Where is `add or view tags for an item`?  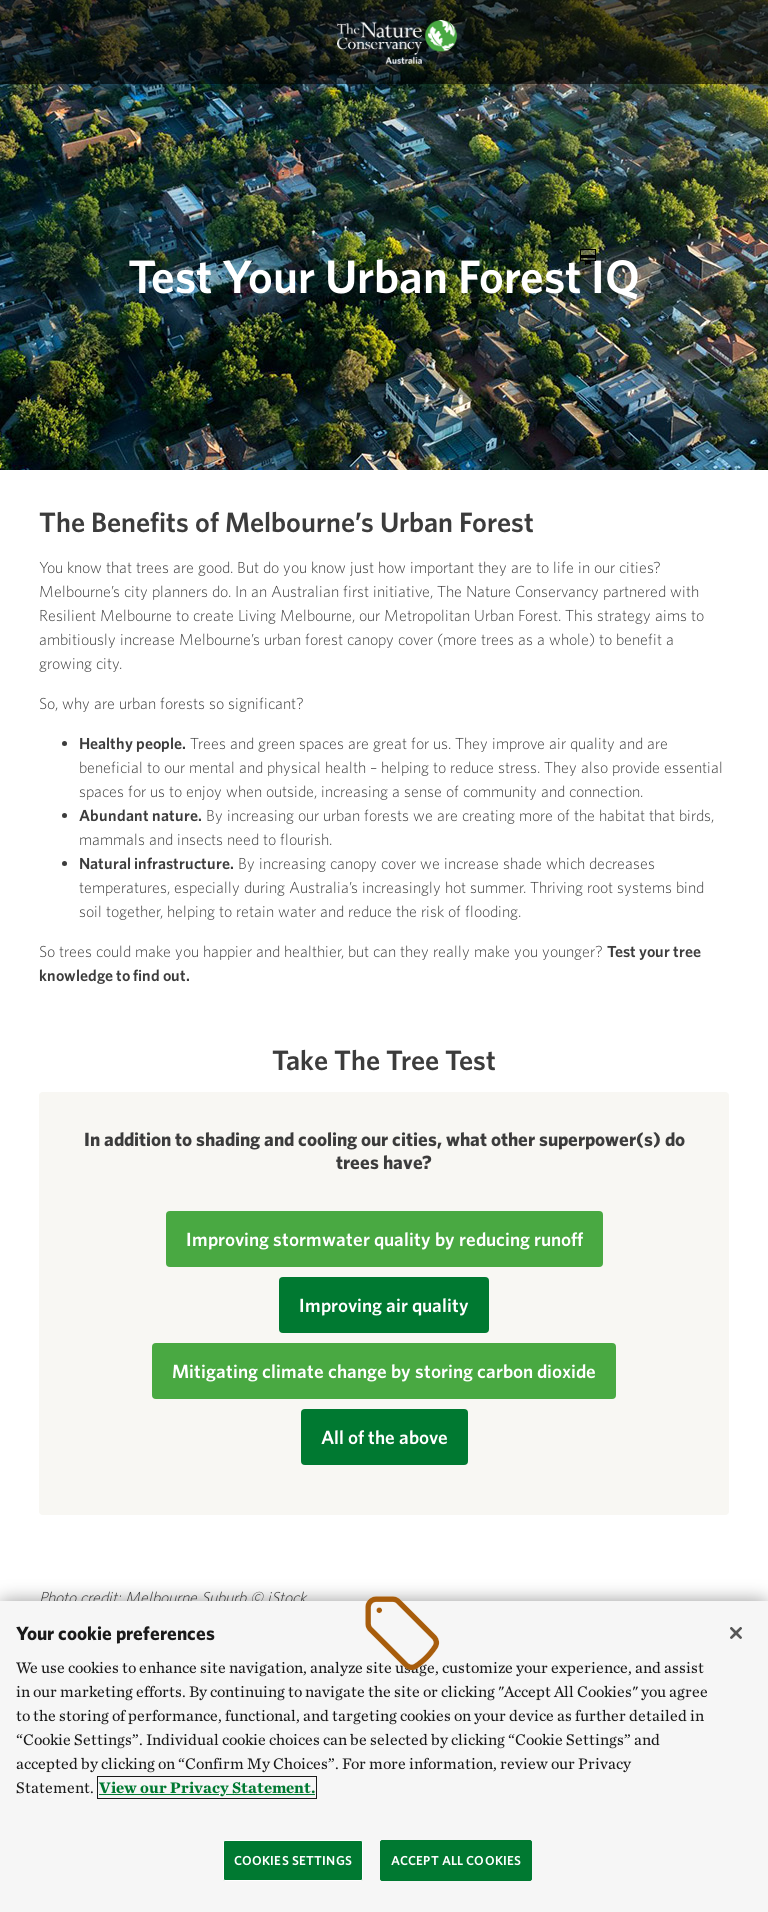
add or view tags for an item is located at coordinates (401, 1632).